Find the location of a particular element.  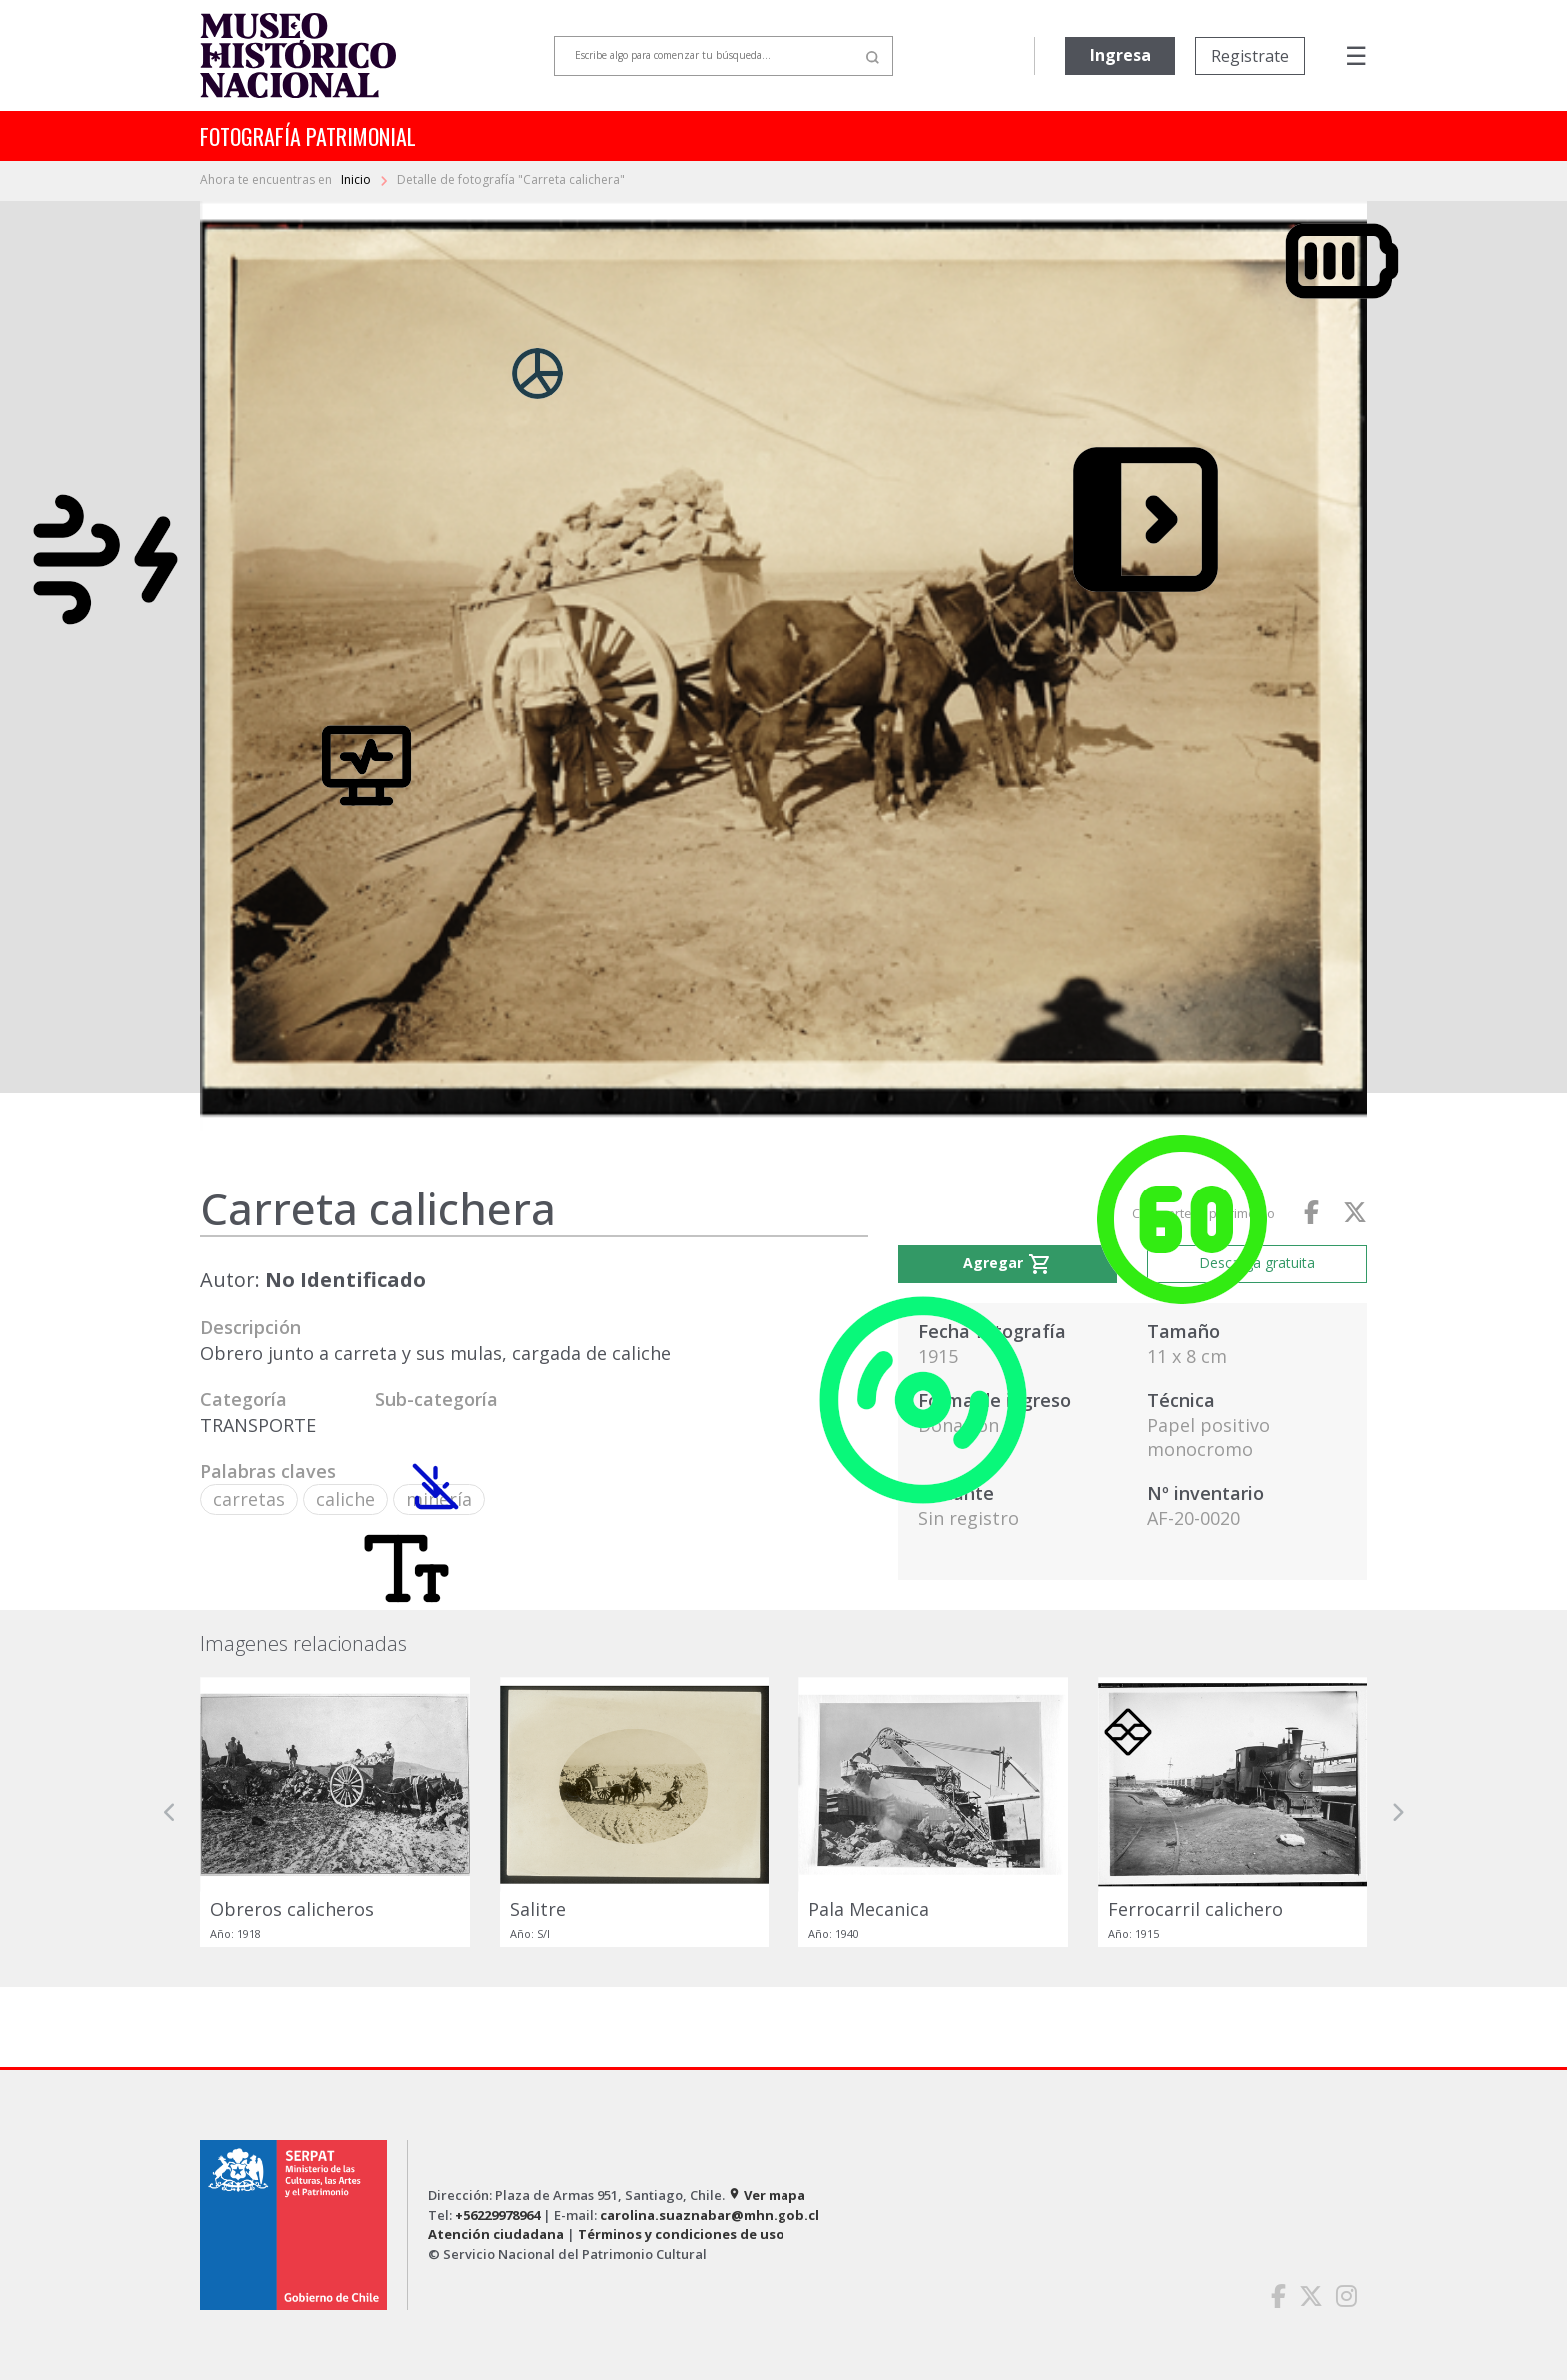

access Pix payment options is located at coordinates (1128, 1732).